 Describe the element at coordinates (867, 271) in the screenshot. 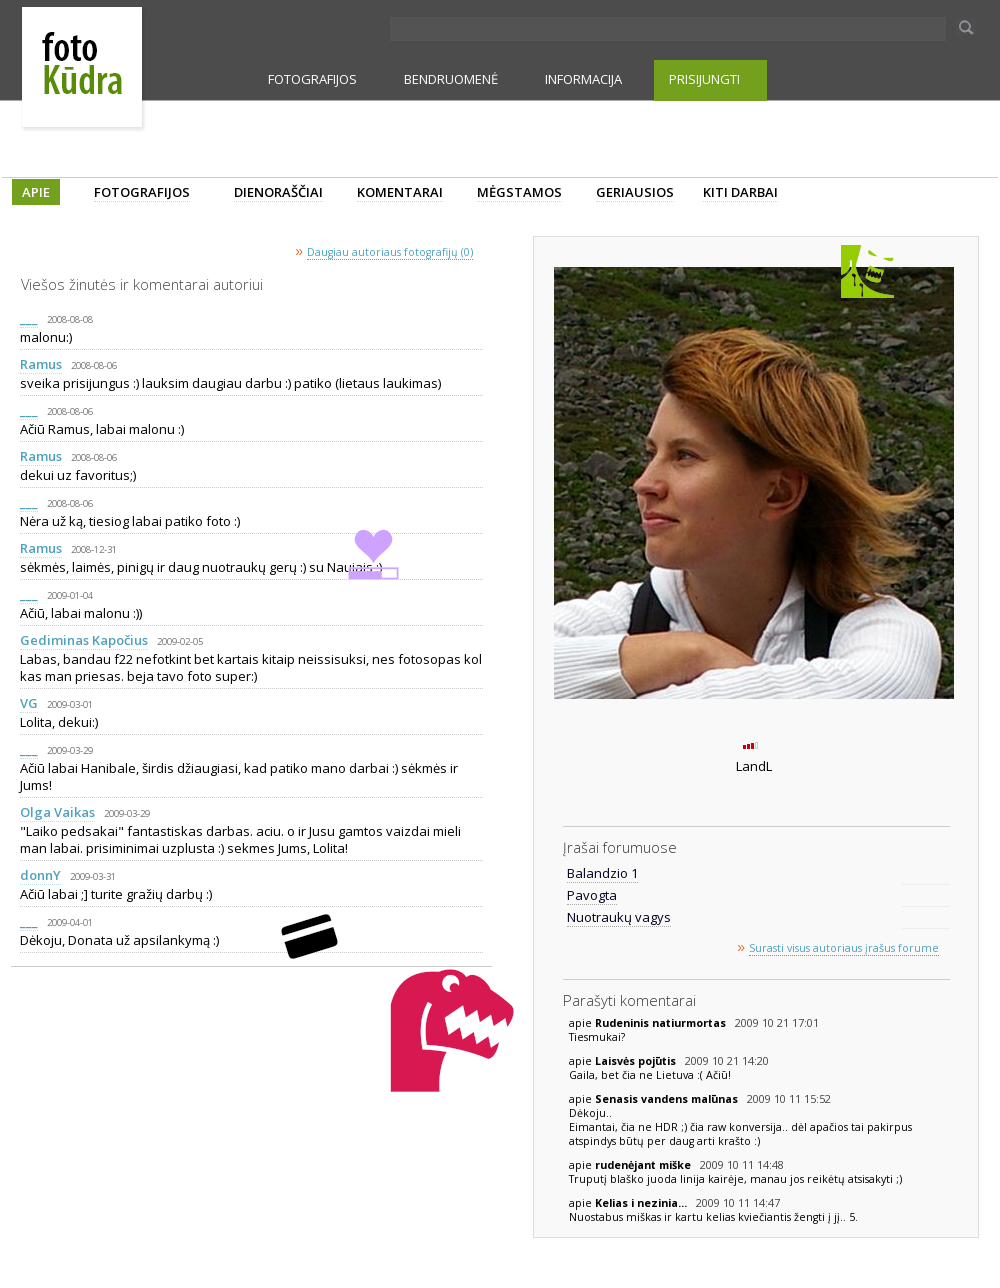

I see `vampire bite attack action in a game` at that location.